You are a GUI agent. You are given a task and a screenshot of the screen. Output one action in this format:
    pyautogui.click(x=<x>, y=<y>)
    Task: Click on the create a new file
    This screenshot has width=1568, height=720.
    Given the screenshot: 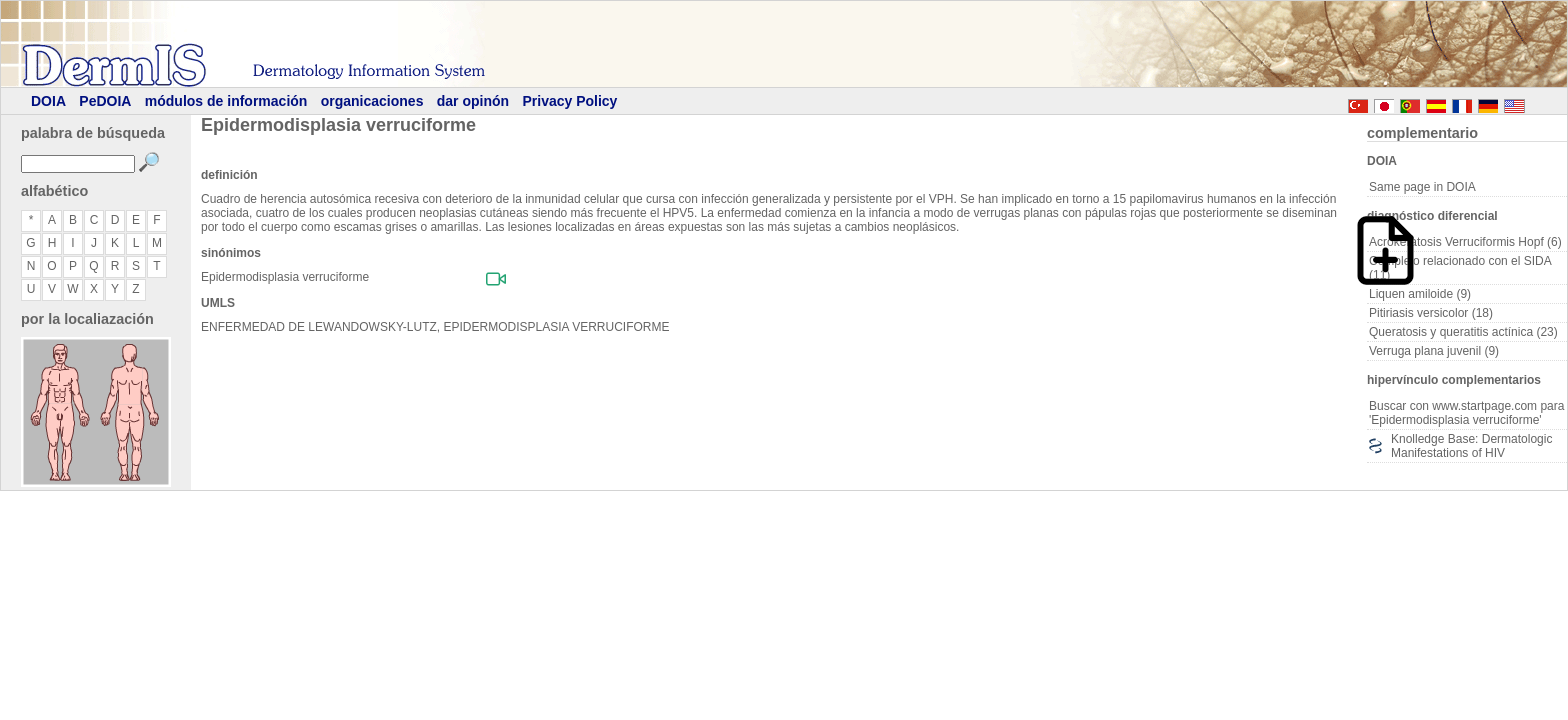 What is the action you would take?
    pyautogui.click(x=1385, y=250)
    